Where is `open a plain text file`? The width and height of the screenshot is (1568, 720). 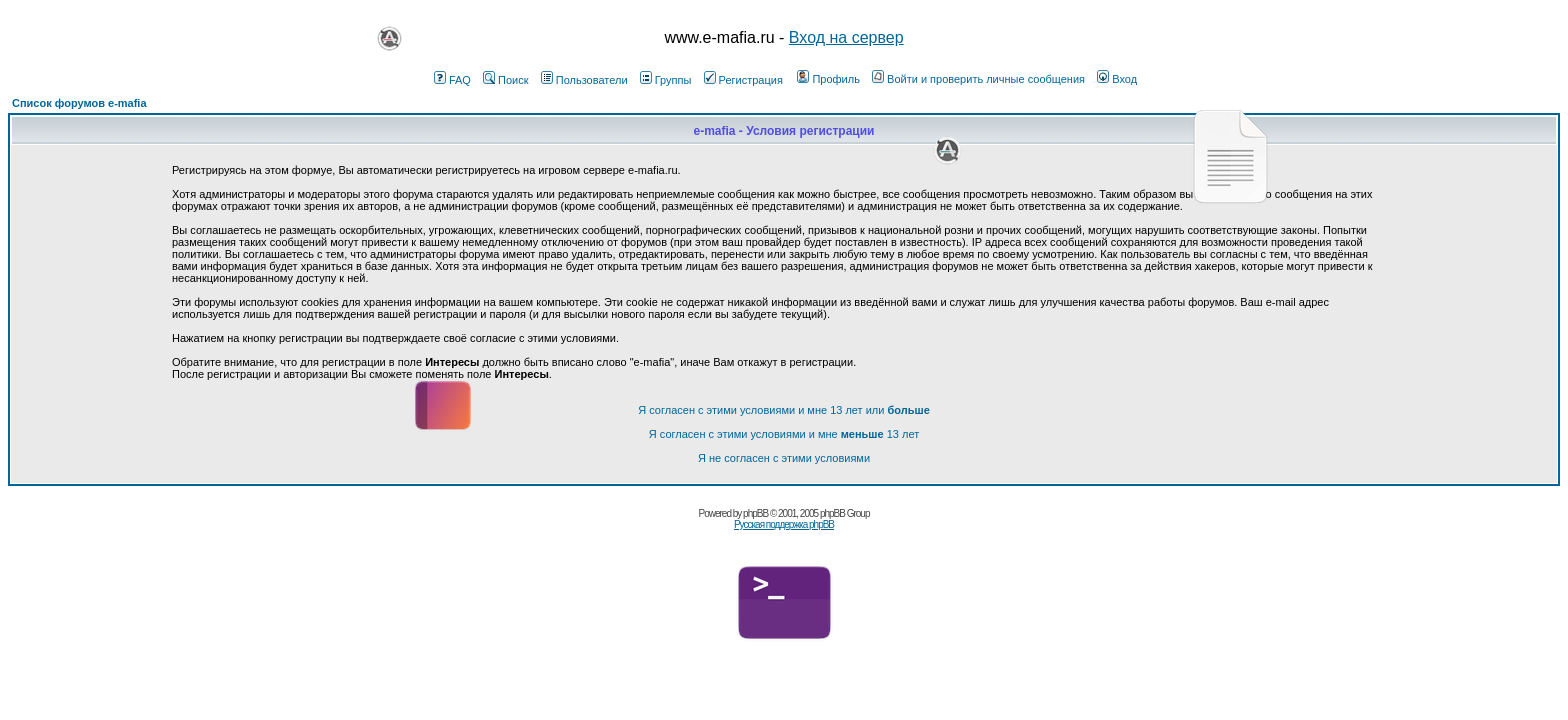 open a plain text file is located at coordinates (1230, 156).